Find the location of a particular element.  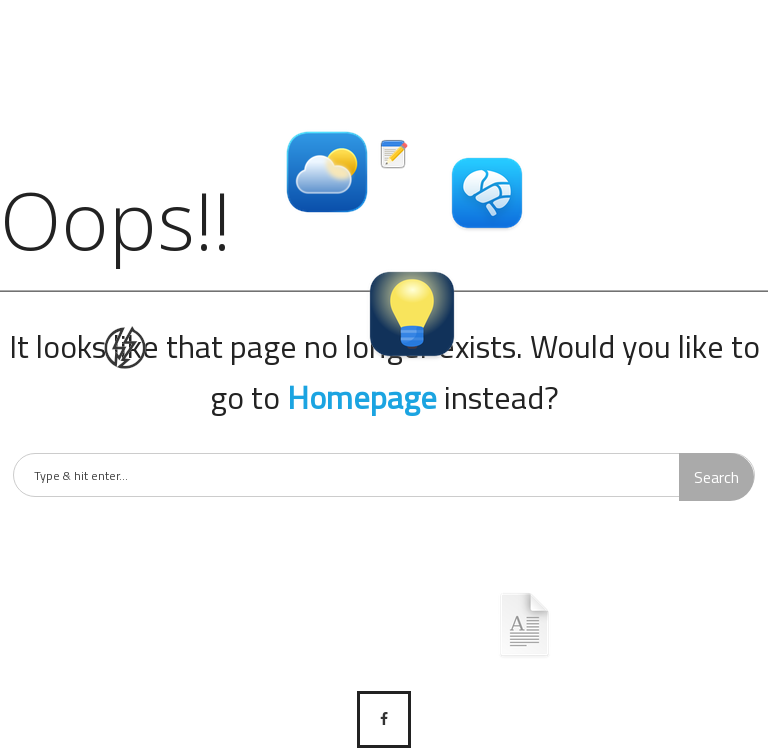

a rich text format document file is located at coordinates (524, 625).